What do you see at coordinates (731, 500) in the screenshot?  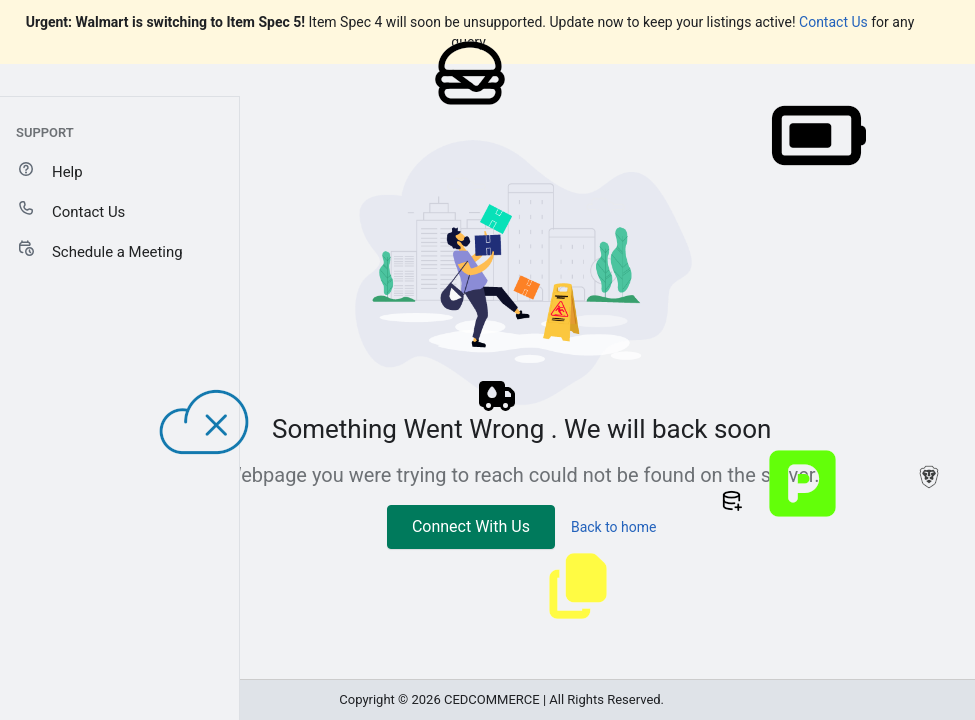 I see `add a new database` at bounding box center [731, 500].